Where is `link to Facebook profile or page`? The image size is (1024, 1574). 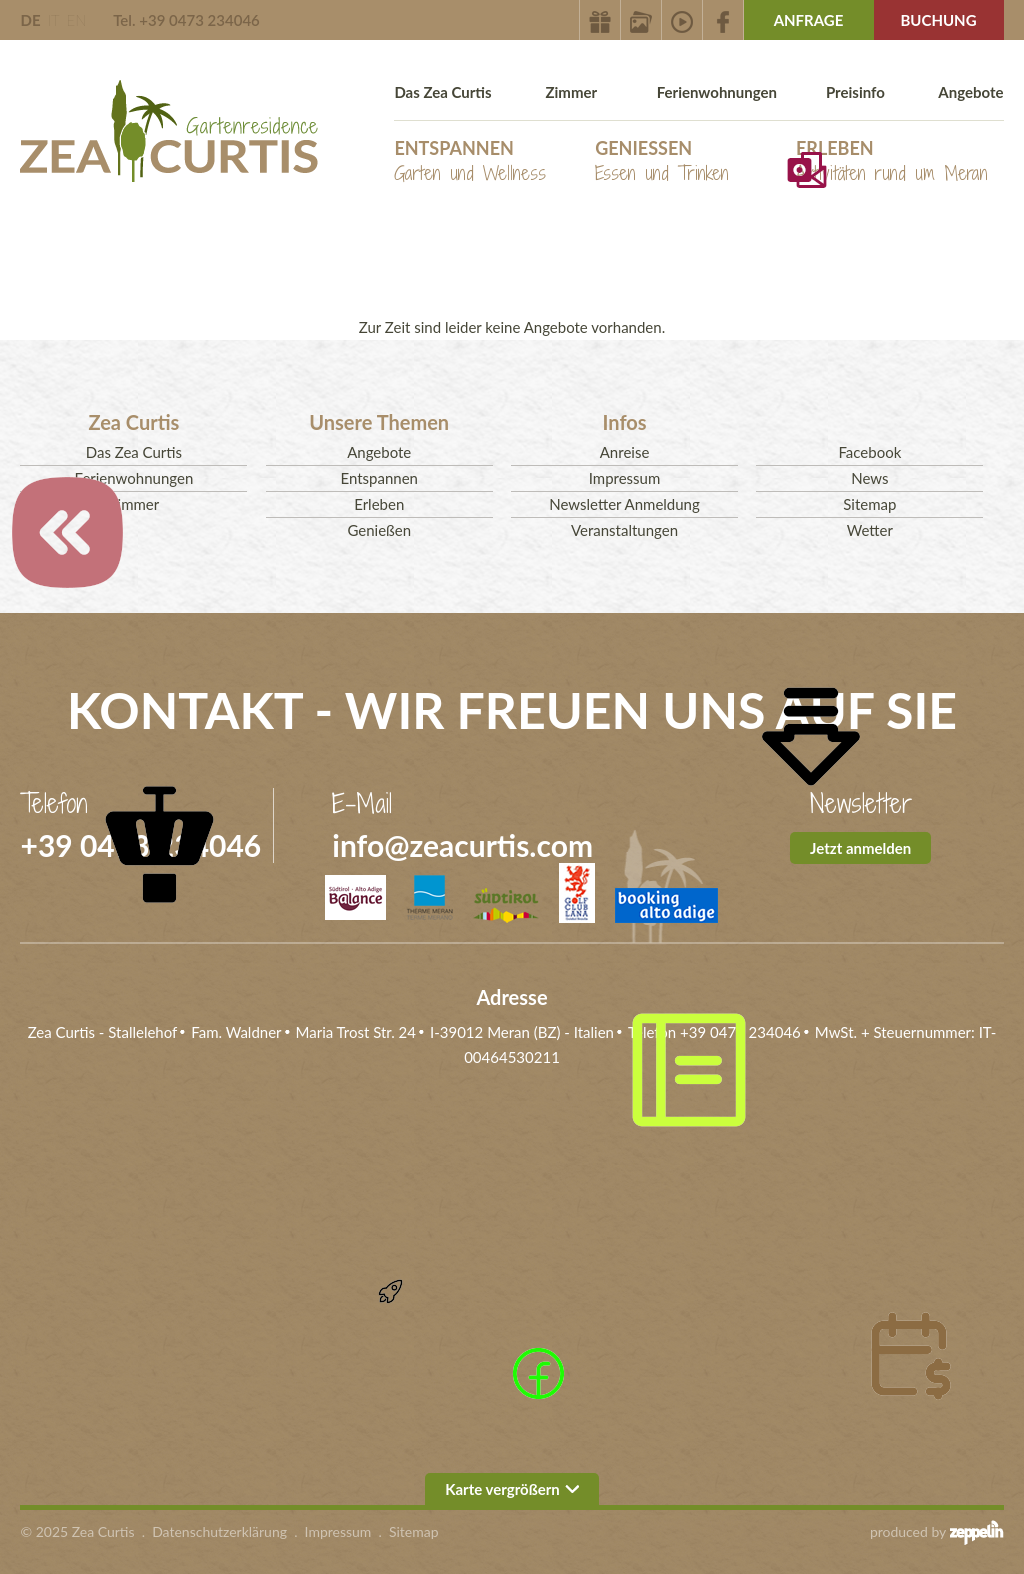 link to Facebook profile or page is located at coordinates (538, 1373).